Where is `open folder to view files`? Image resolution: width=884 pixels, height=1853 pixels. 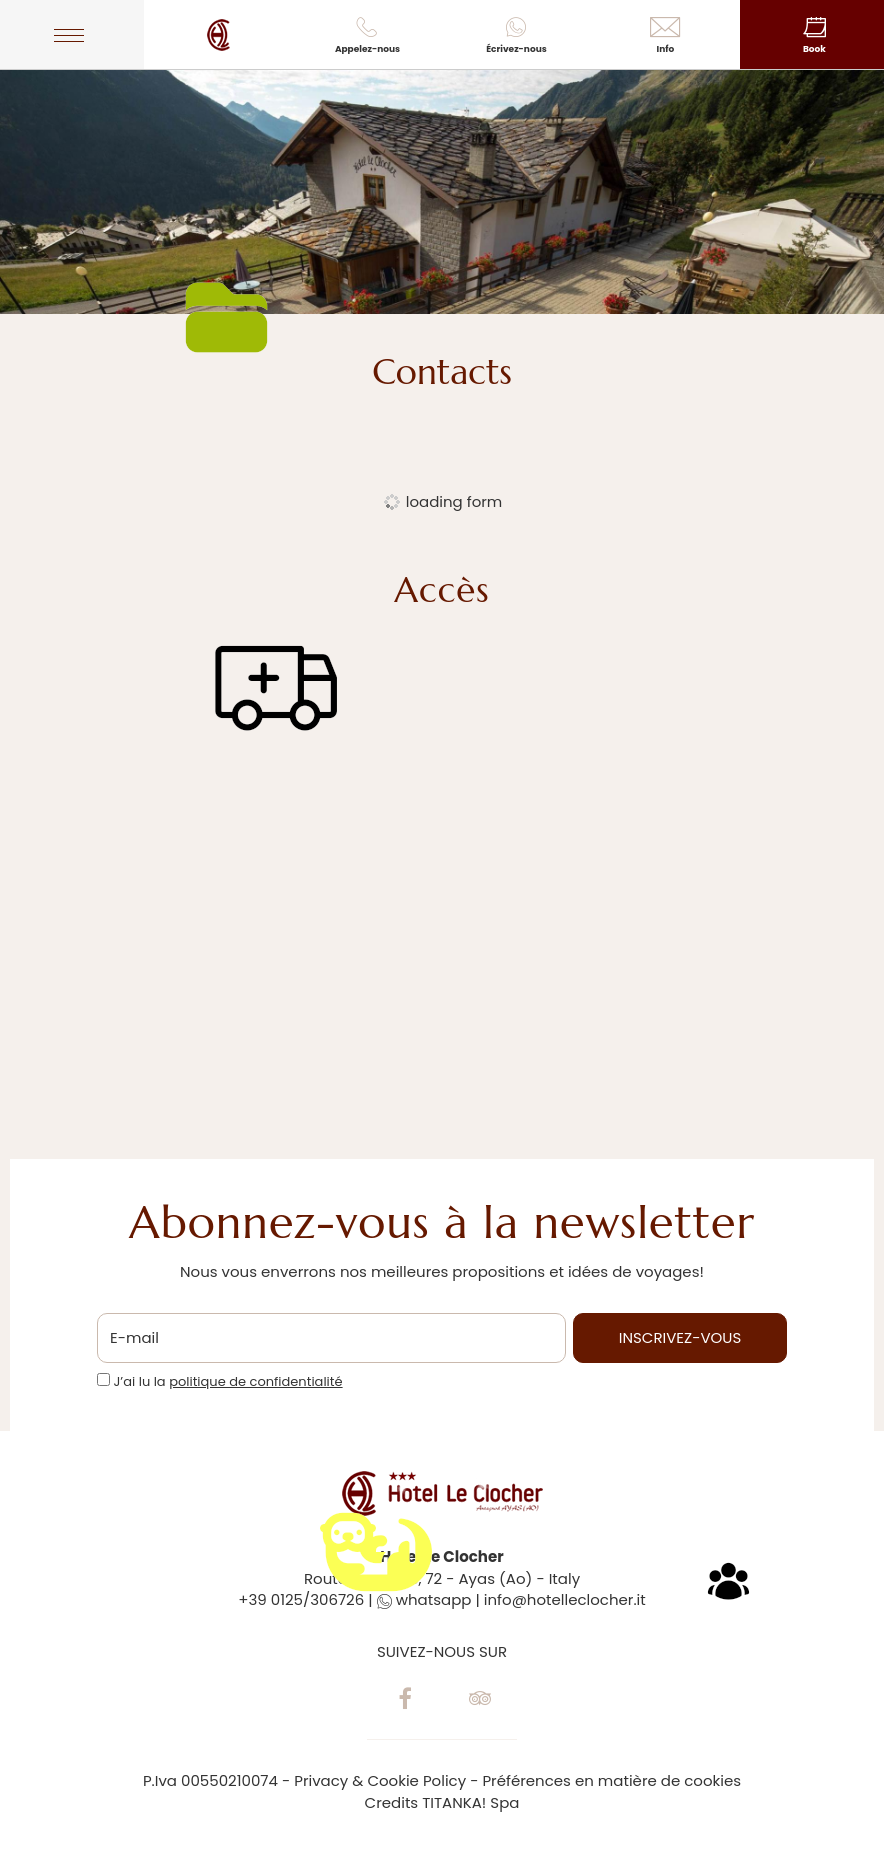
open folder to view files is located at coordinates (226, 317).